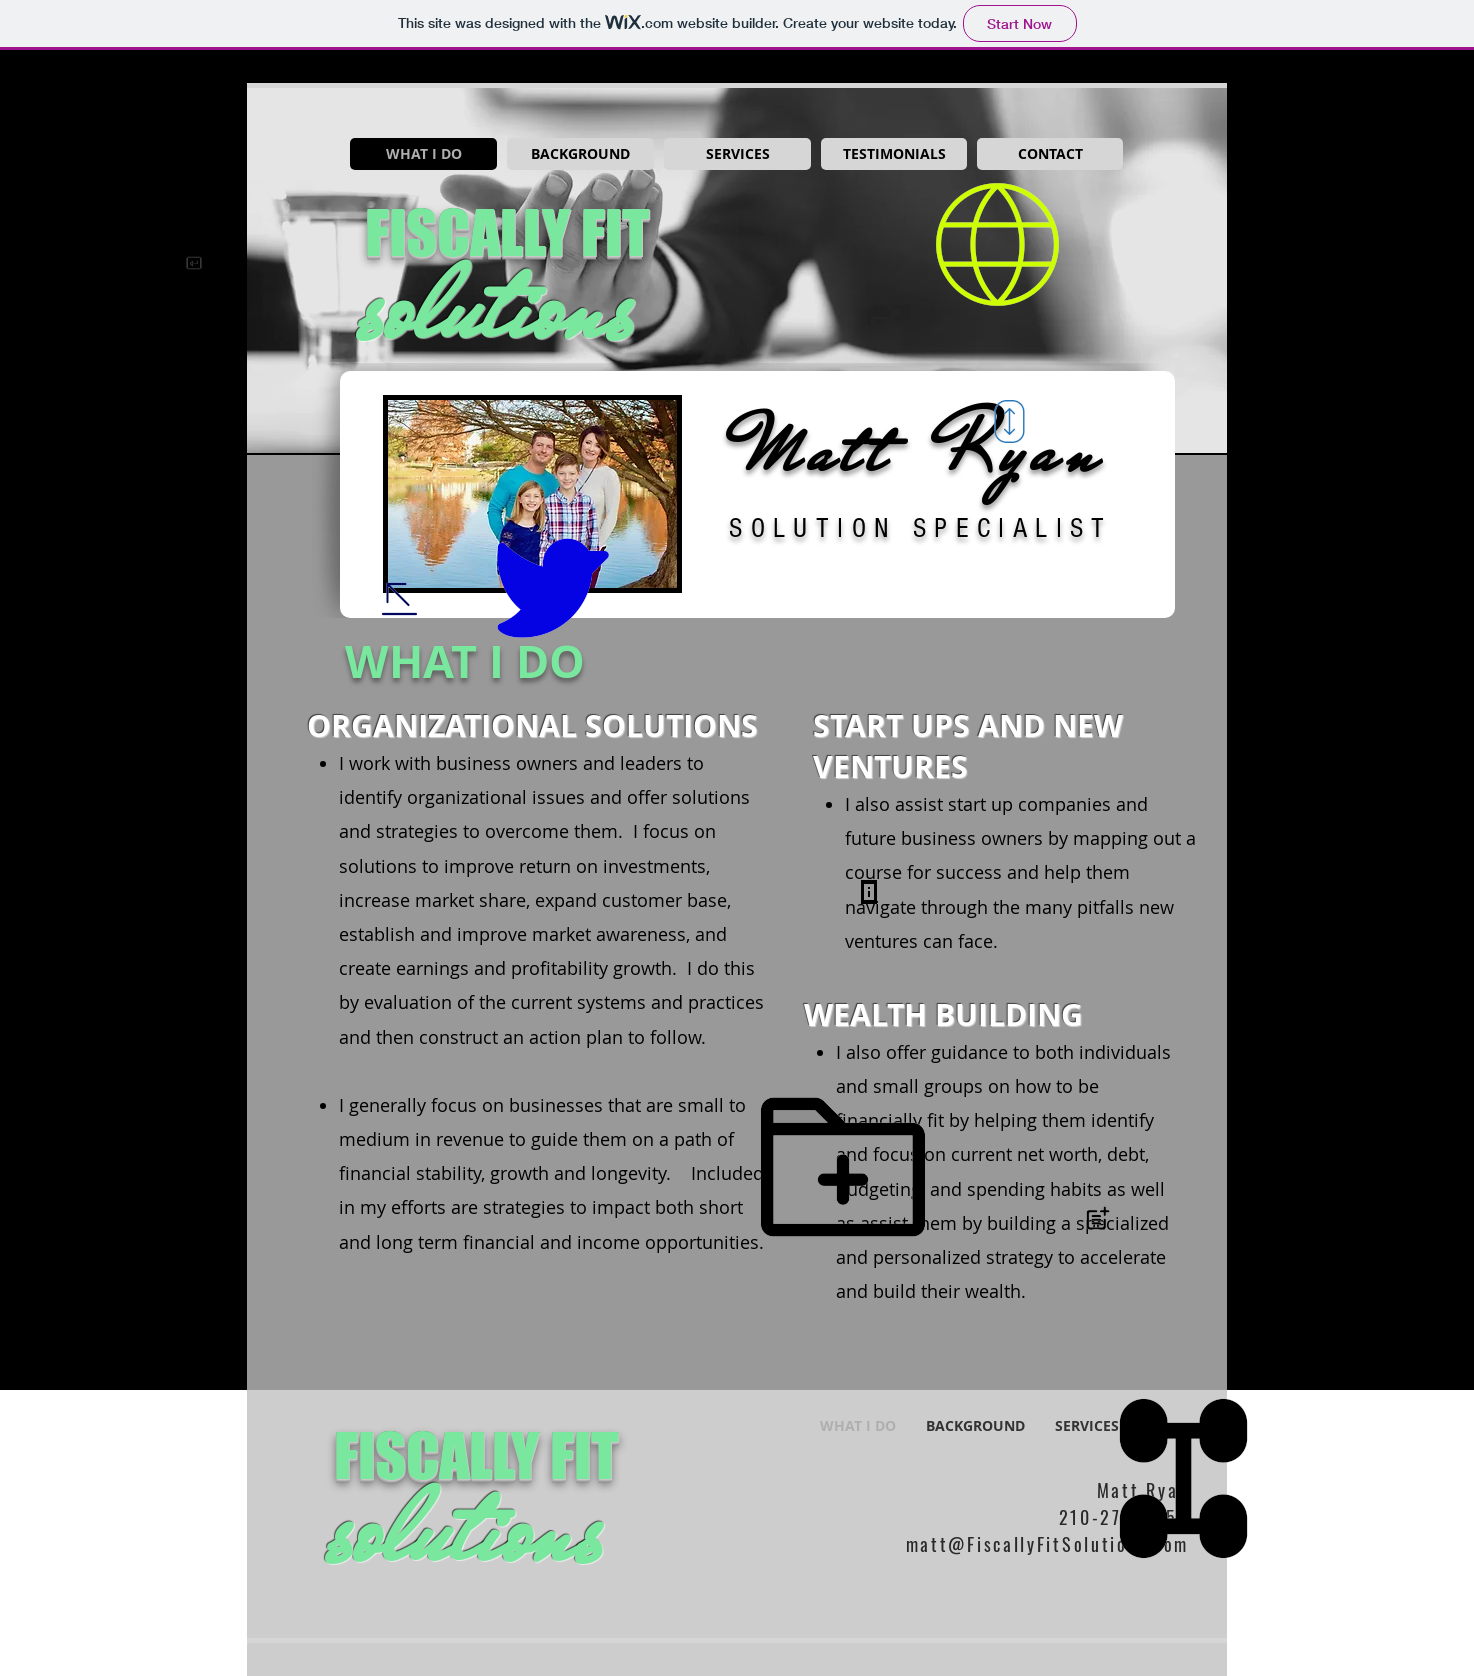 This screenshot has width=1474, height=1676. What do you see at coordinates (1097, 1218) in the screenshot?
I see `create a new post or document` at bounding box center [1097, 1218].